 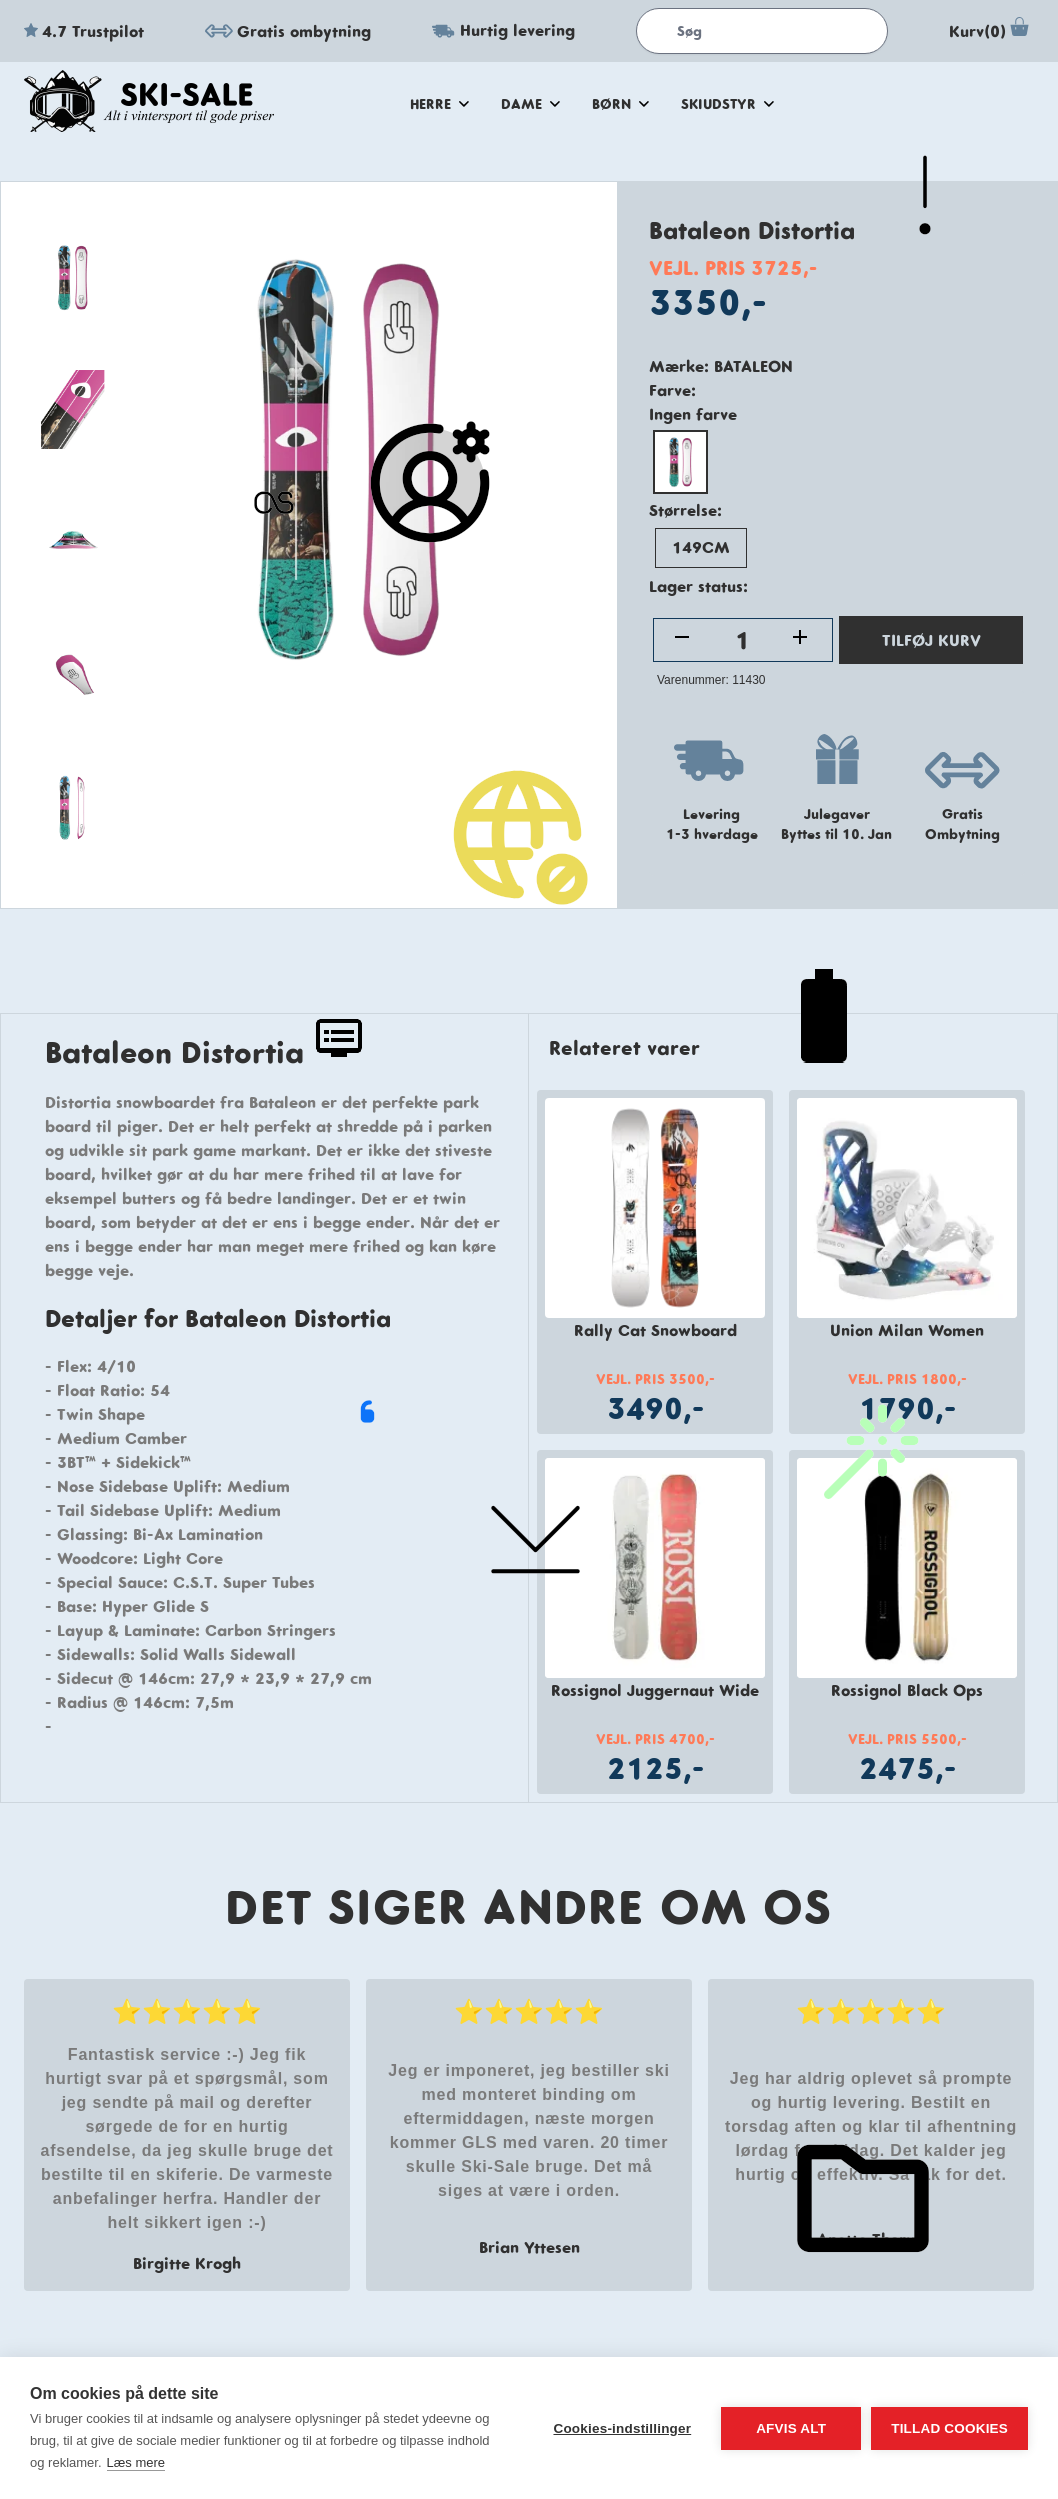 What do you see at coordinates (517, 834) in the screenshot?
I see `disable internet access` at bounding box center [517, 834].